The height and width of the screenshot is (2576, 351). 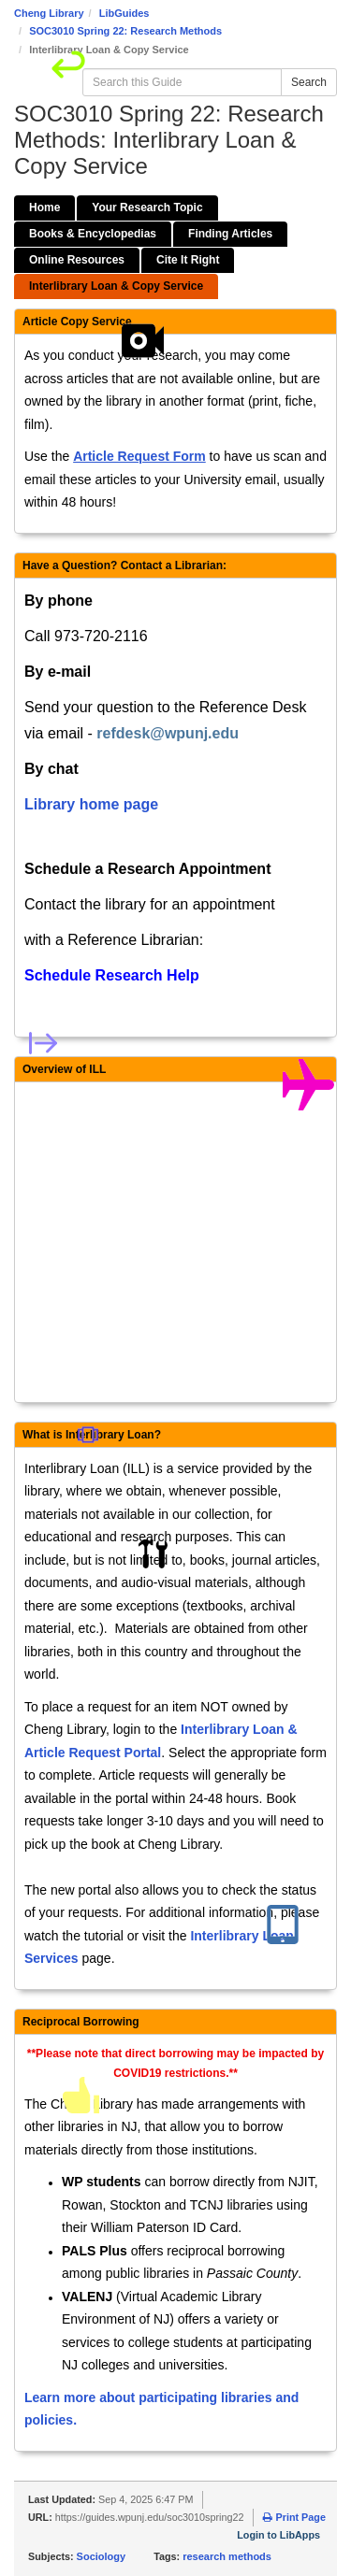 What do you see at coordinates (80, 2095) in the screenshot?
I see `like or approve this content` at bounding box center [80, 2095].